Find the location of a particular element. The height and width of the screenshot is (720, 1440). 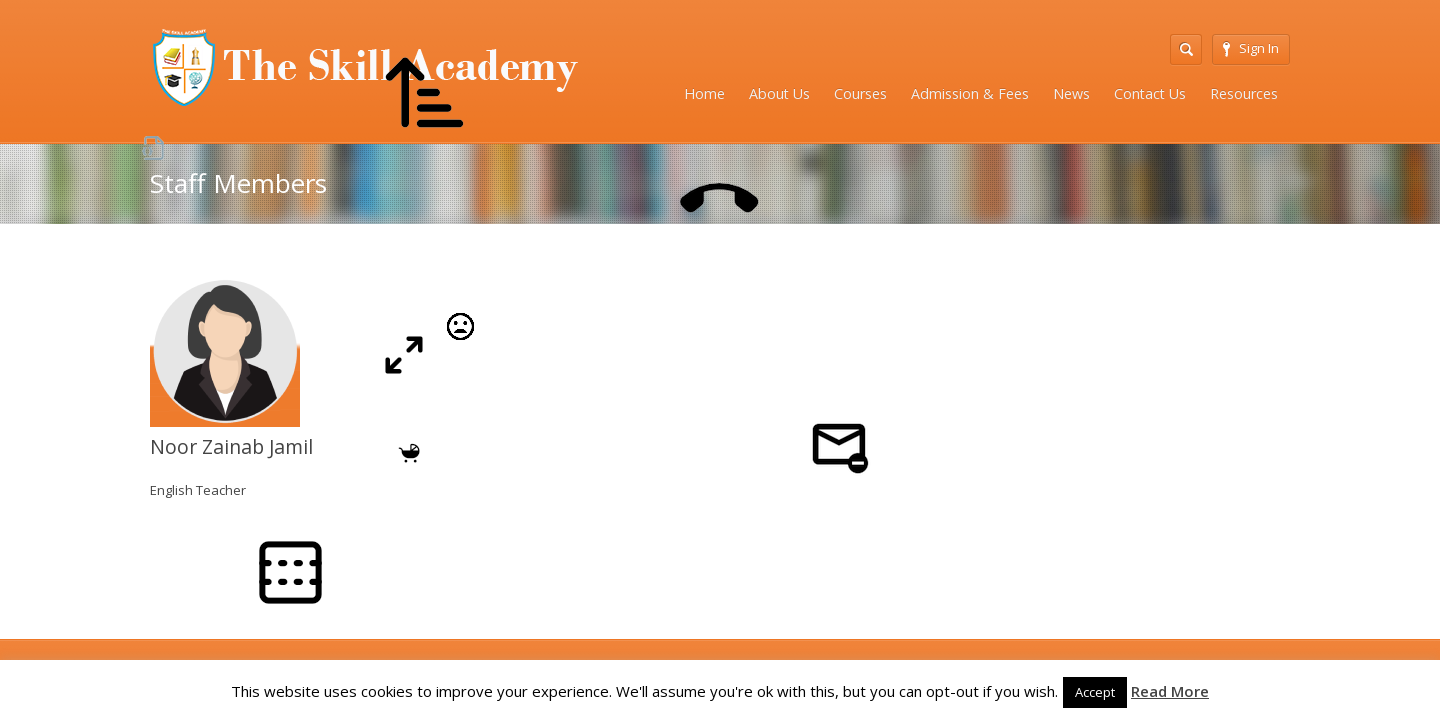

expand to full screen is located at coordinates (404, 355).